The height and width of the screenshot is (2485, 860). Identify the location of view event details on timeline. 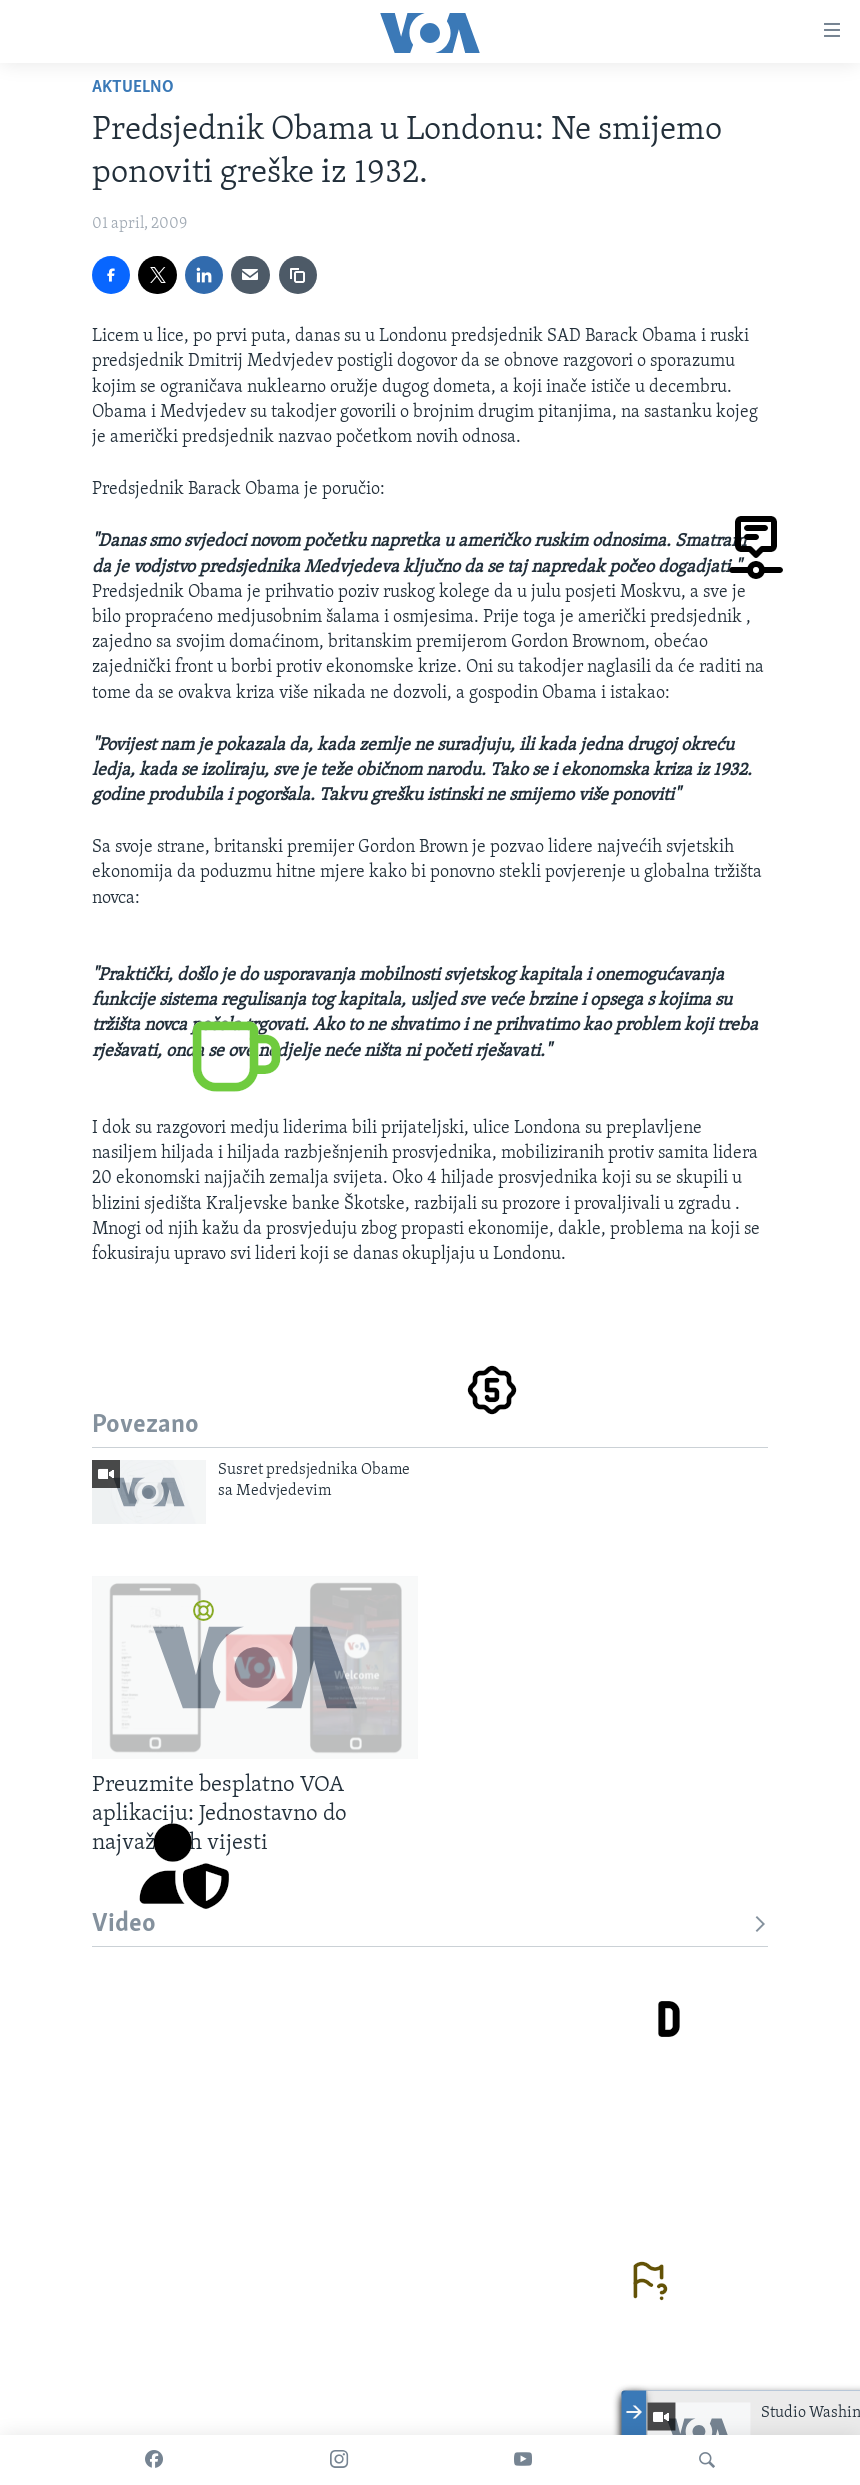
(756, 546).